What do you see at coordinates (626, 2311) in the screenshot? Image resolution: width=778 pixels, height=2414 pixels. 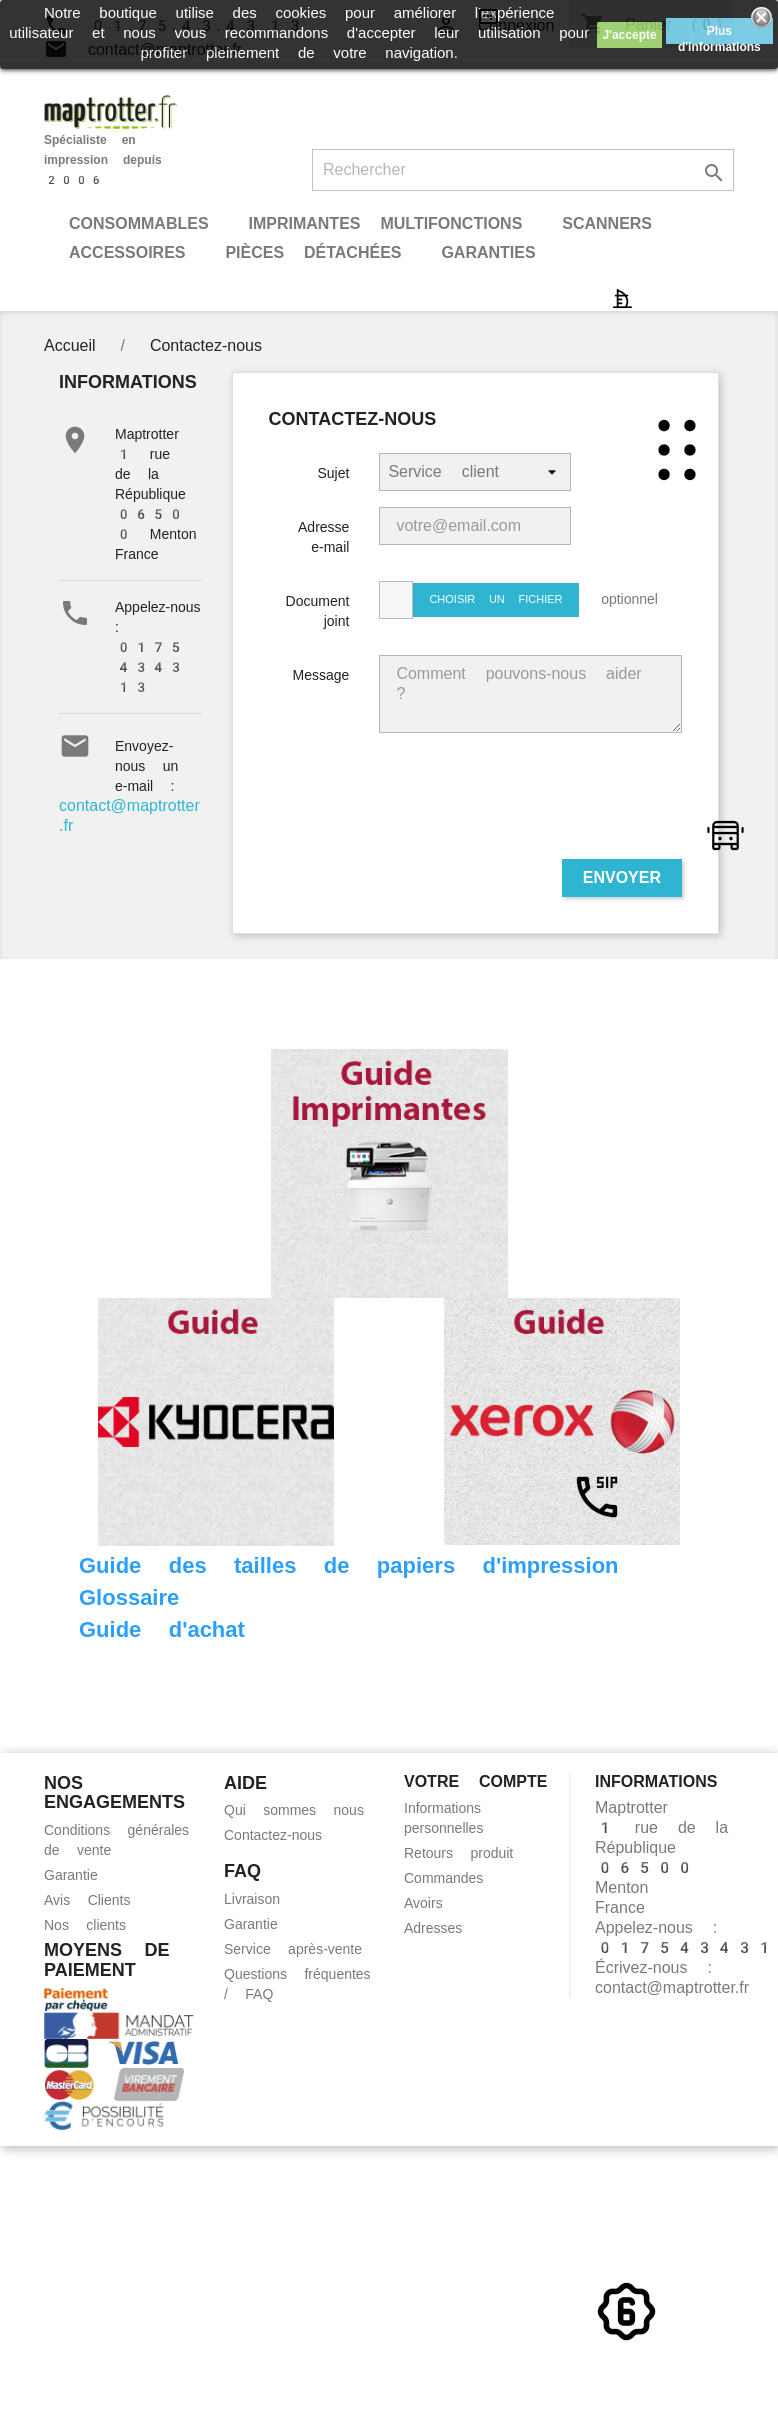 I see `indicates rank or position number 6` at bounding box center [626, 2311].